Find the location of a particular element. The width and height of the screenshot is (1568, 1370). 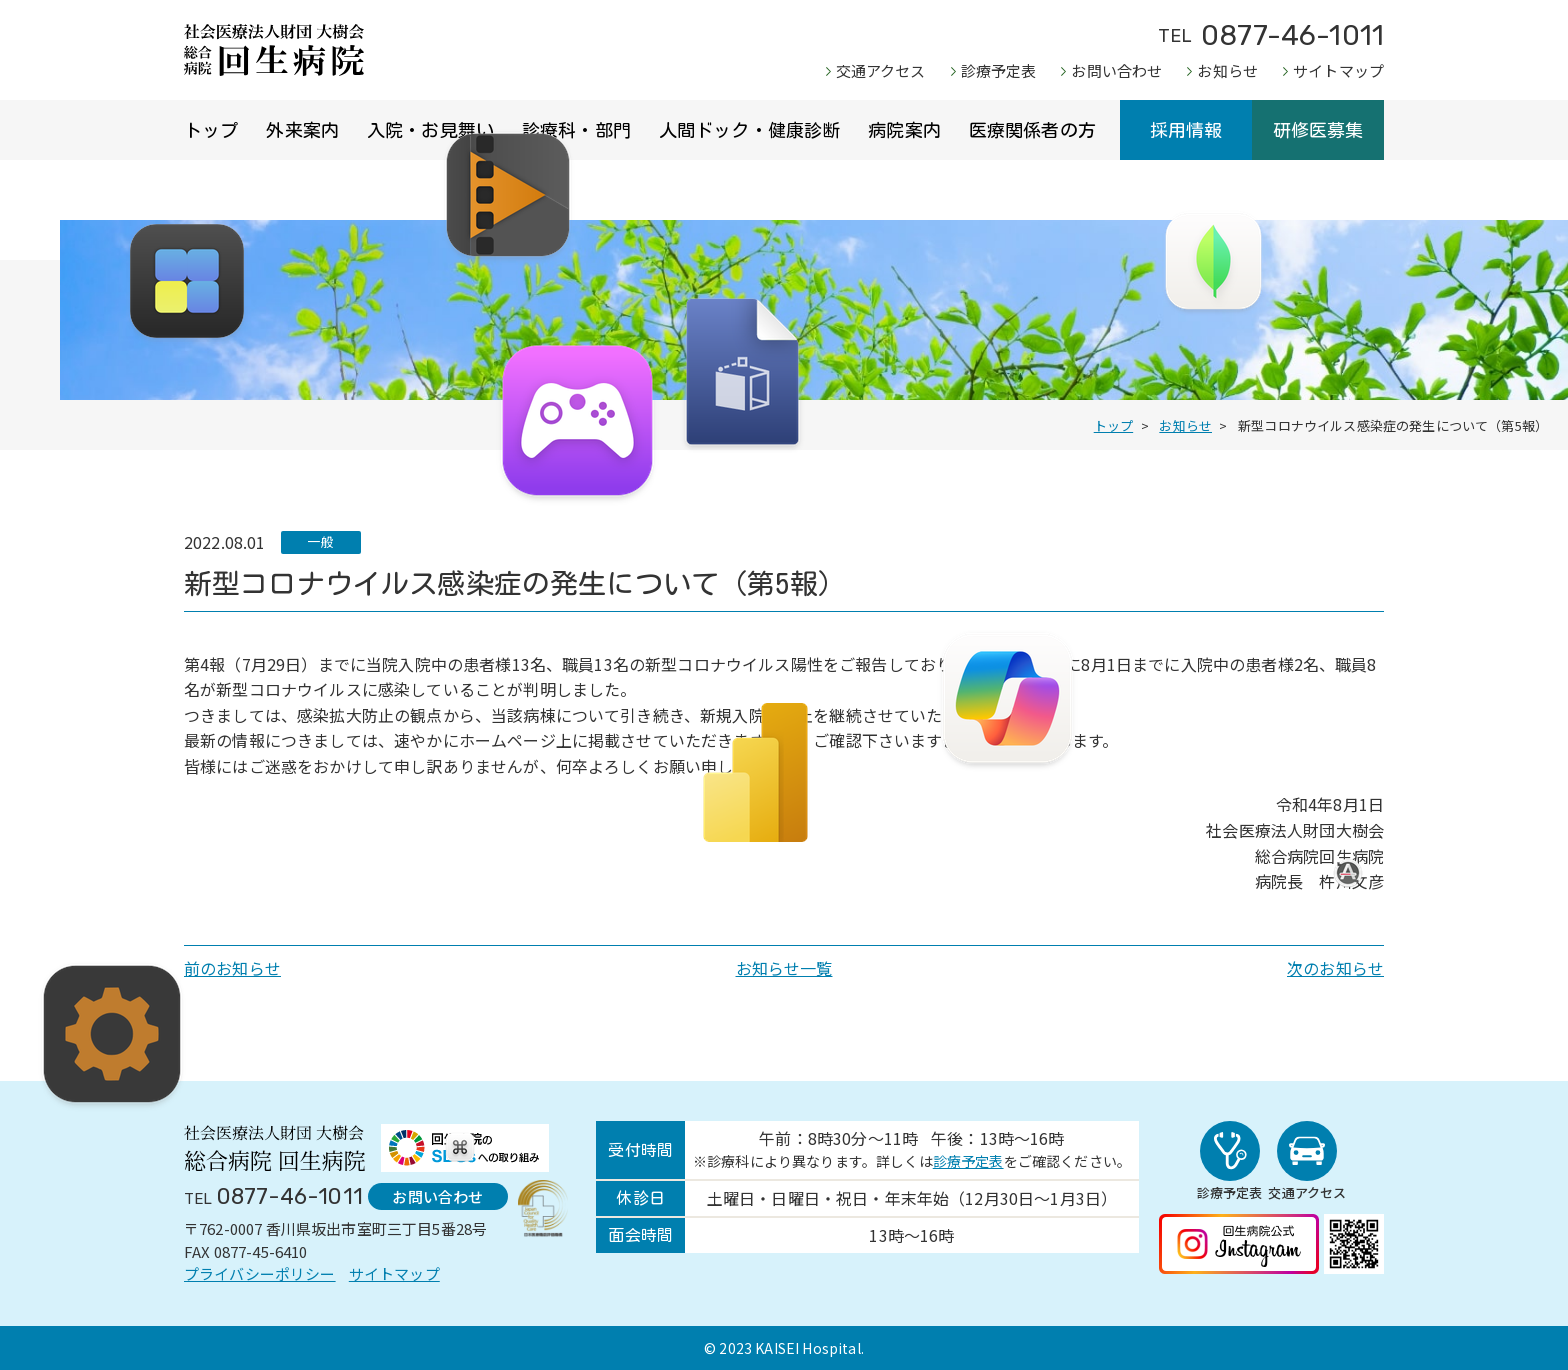

open gnome arcade gaming app is located at coordinates (577, 420).